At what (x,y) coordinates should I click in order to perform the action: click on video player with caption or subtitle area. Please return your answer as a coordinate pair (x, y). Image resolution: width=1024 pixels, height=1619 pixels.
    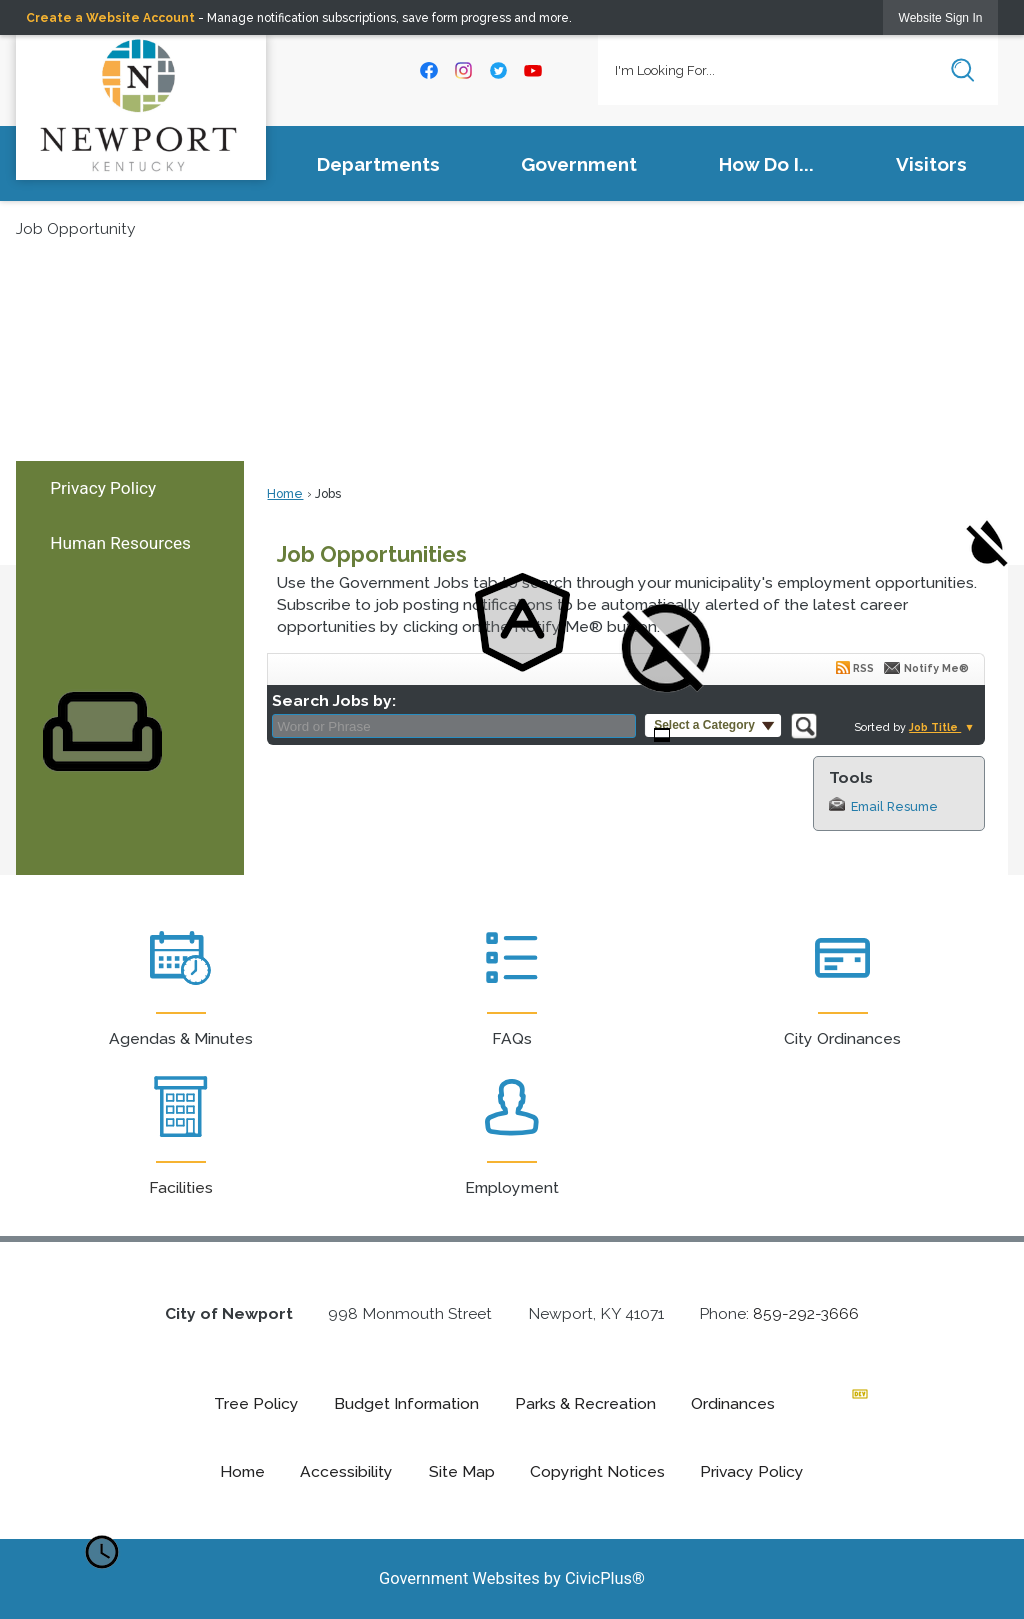
    Looking at the image, I should click on (662, 735).